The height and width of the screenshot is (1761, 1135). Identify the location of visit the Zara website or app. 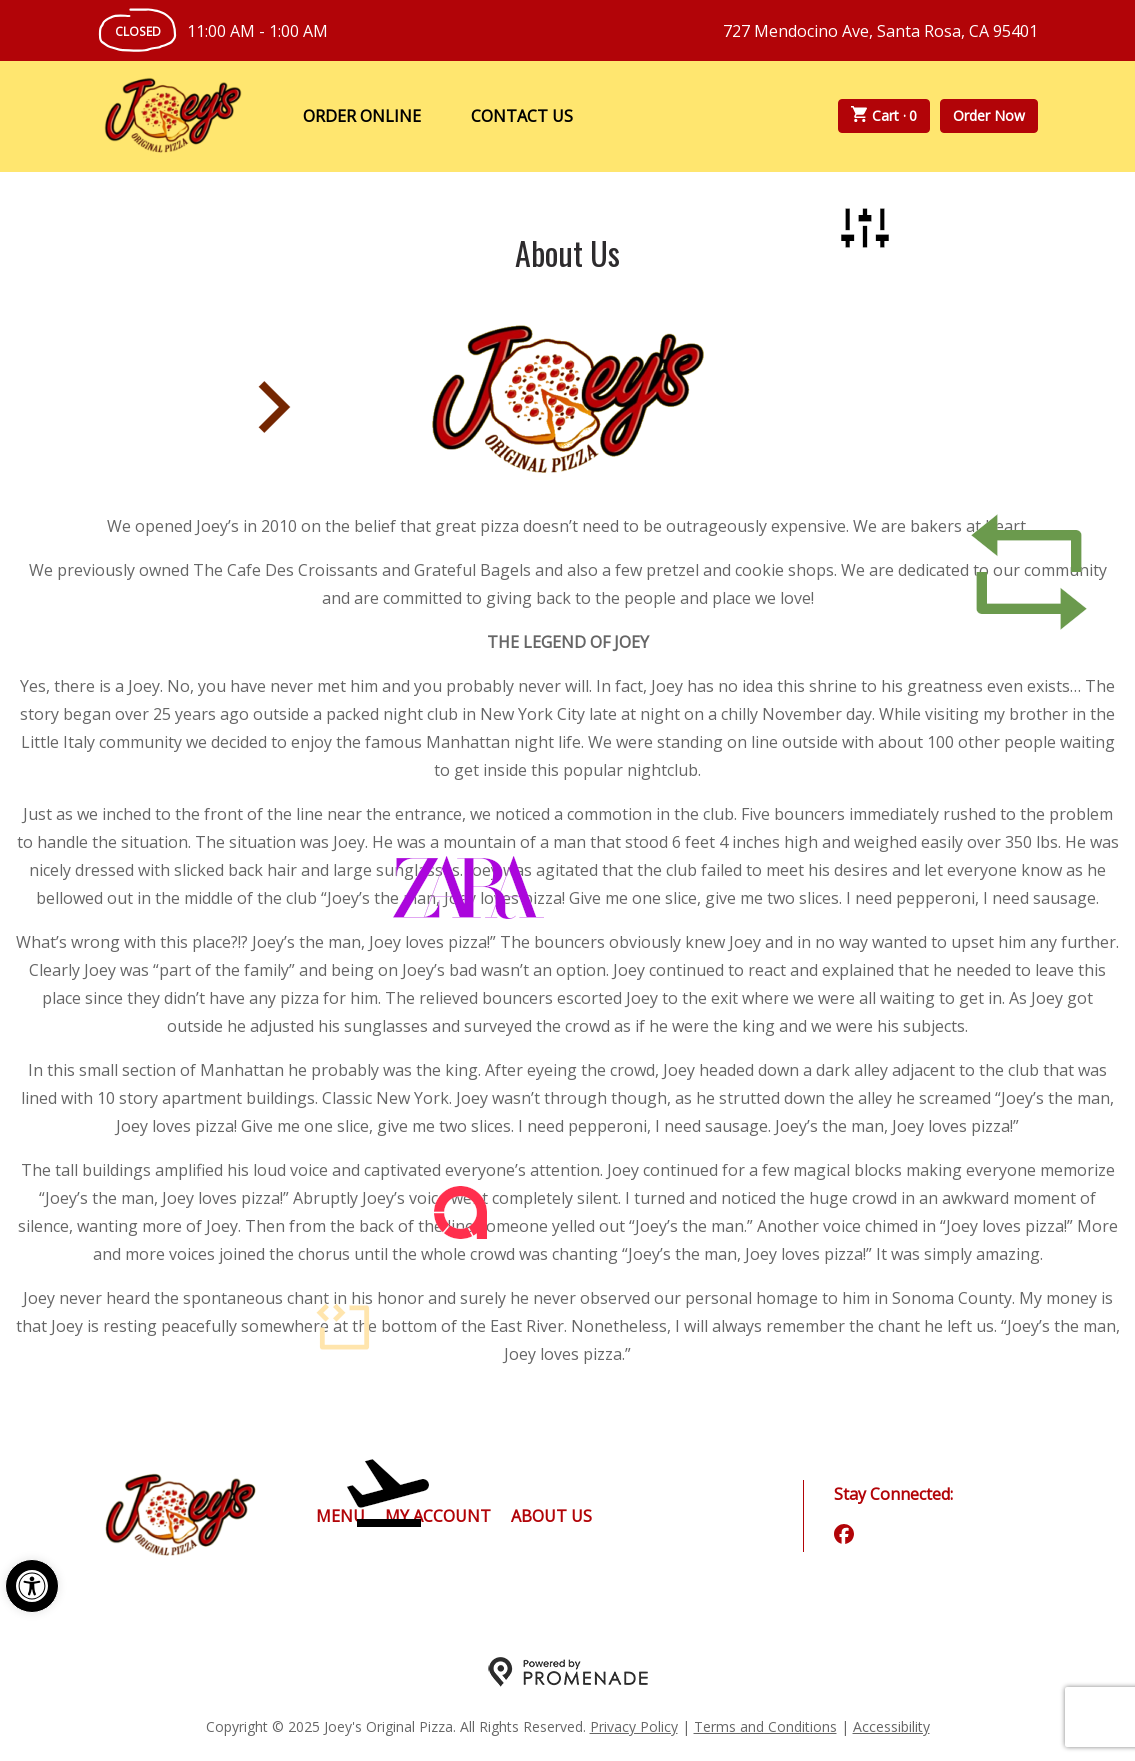
(468, 887).